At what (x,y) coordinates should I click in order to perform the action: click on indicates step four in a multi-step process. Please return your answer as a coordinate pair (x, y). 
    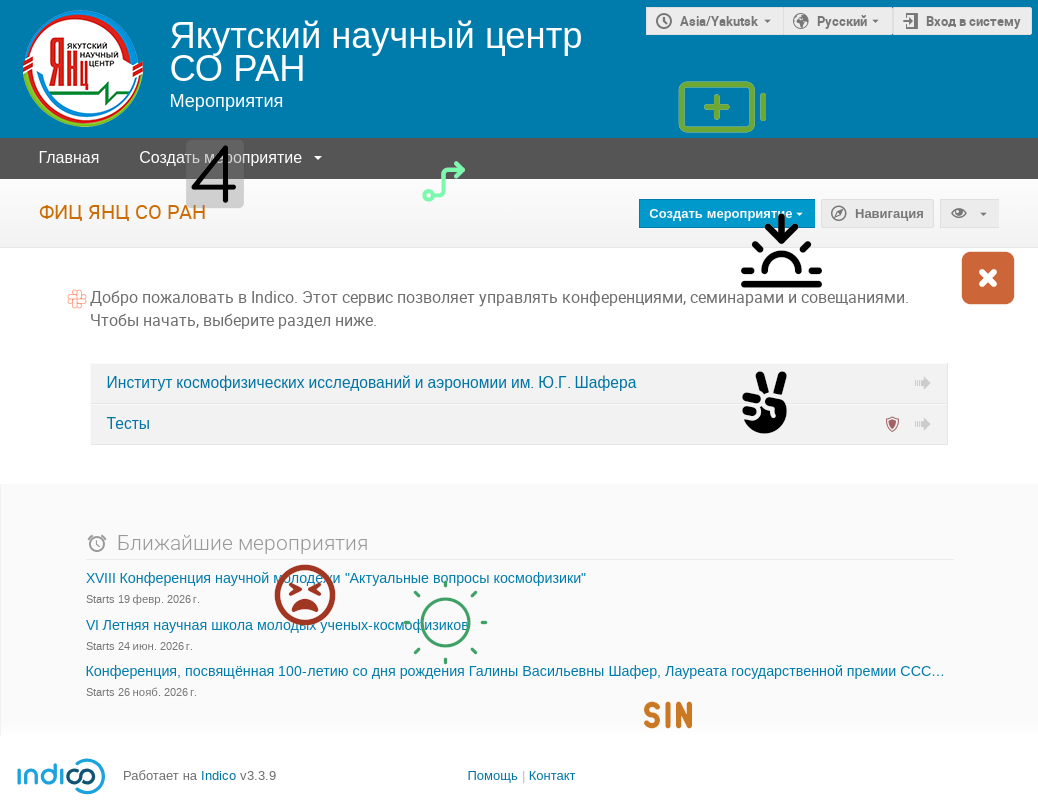
    Looking at the image, I should click on (215, 174).